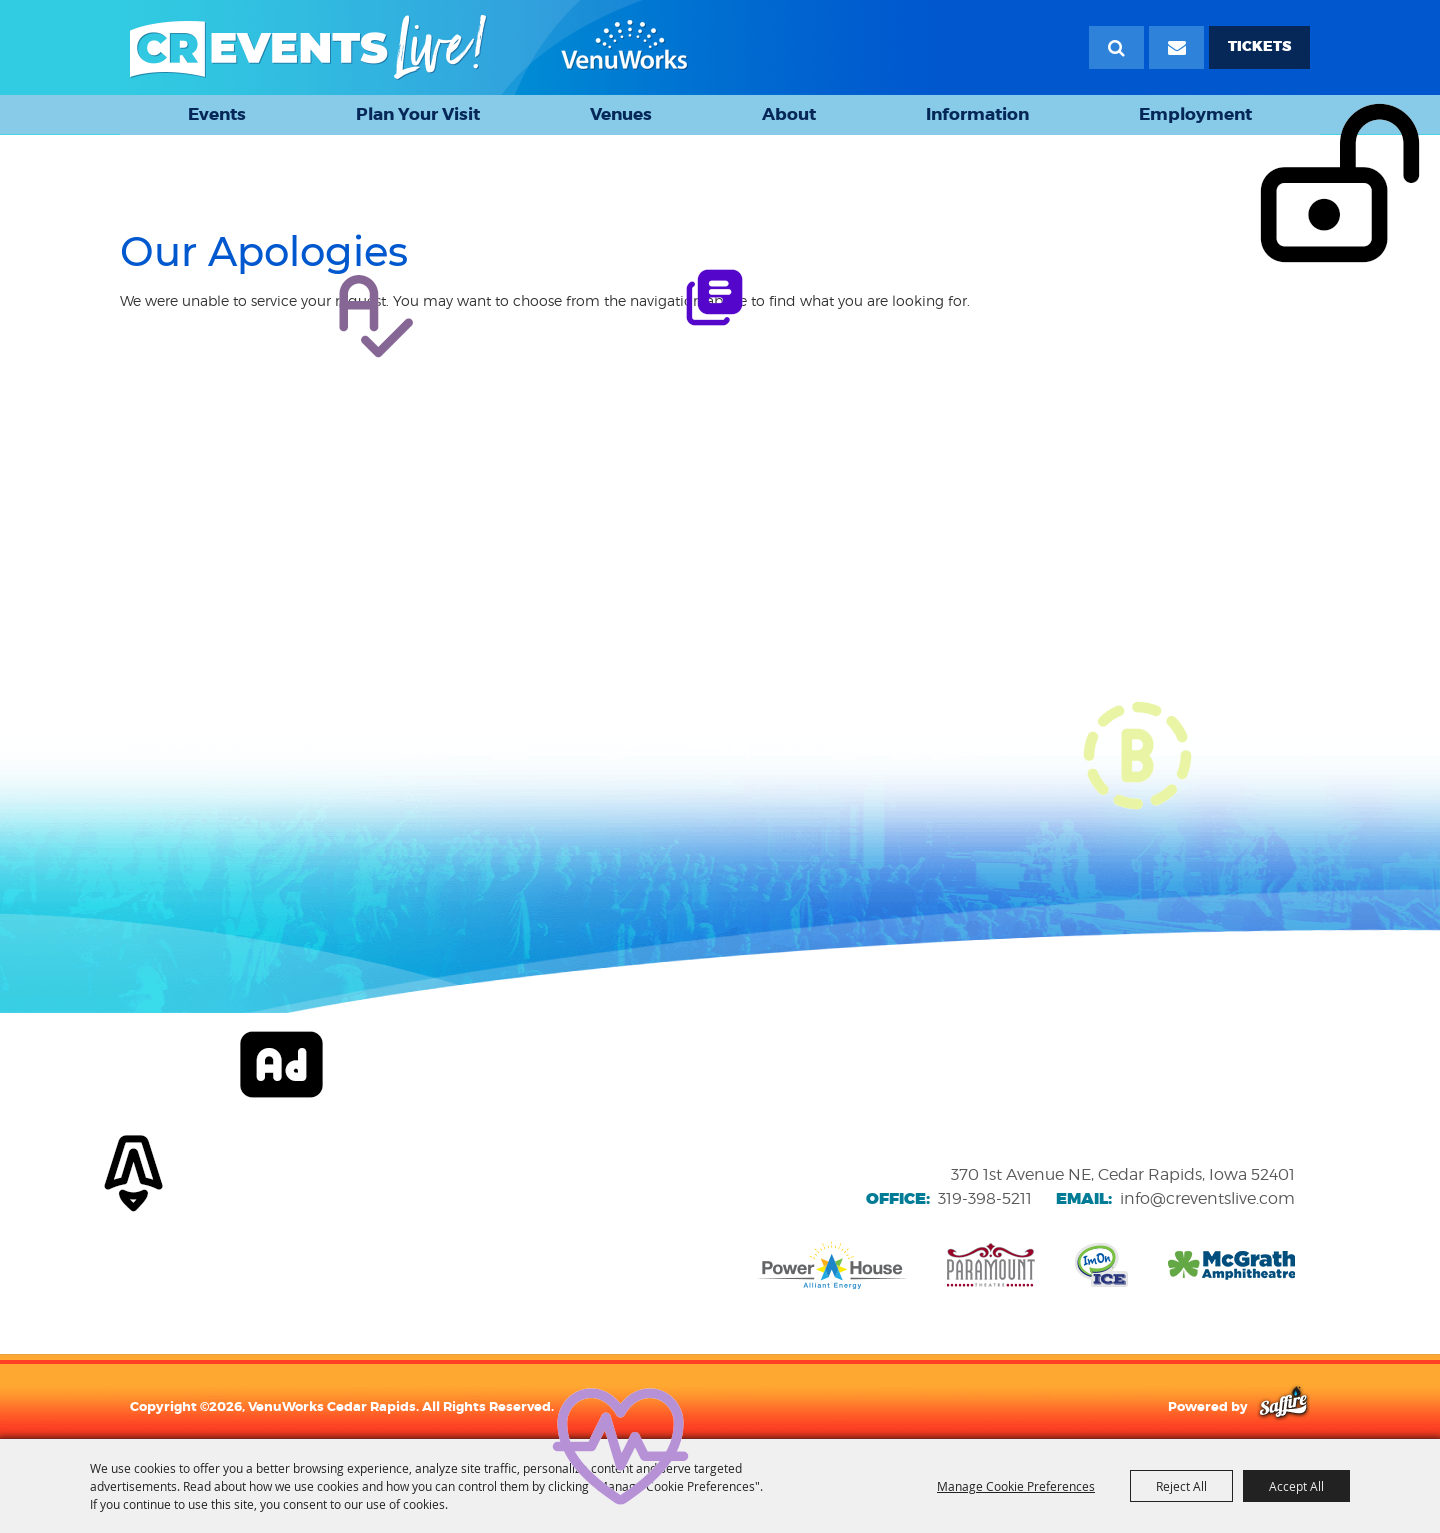 The image size is (1440, 1533). Describe the element at coordinates (714, 297) in the screenshot. I see `access your saved content library` at that location.